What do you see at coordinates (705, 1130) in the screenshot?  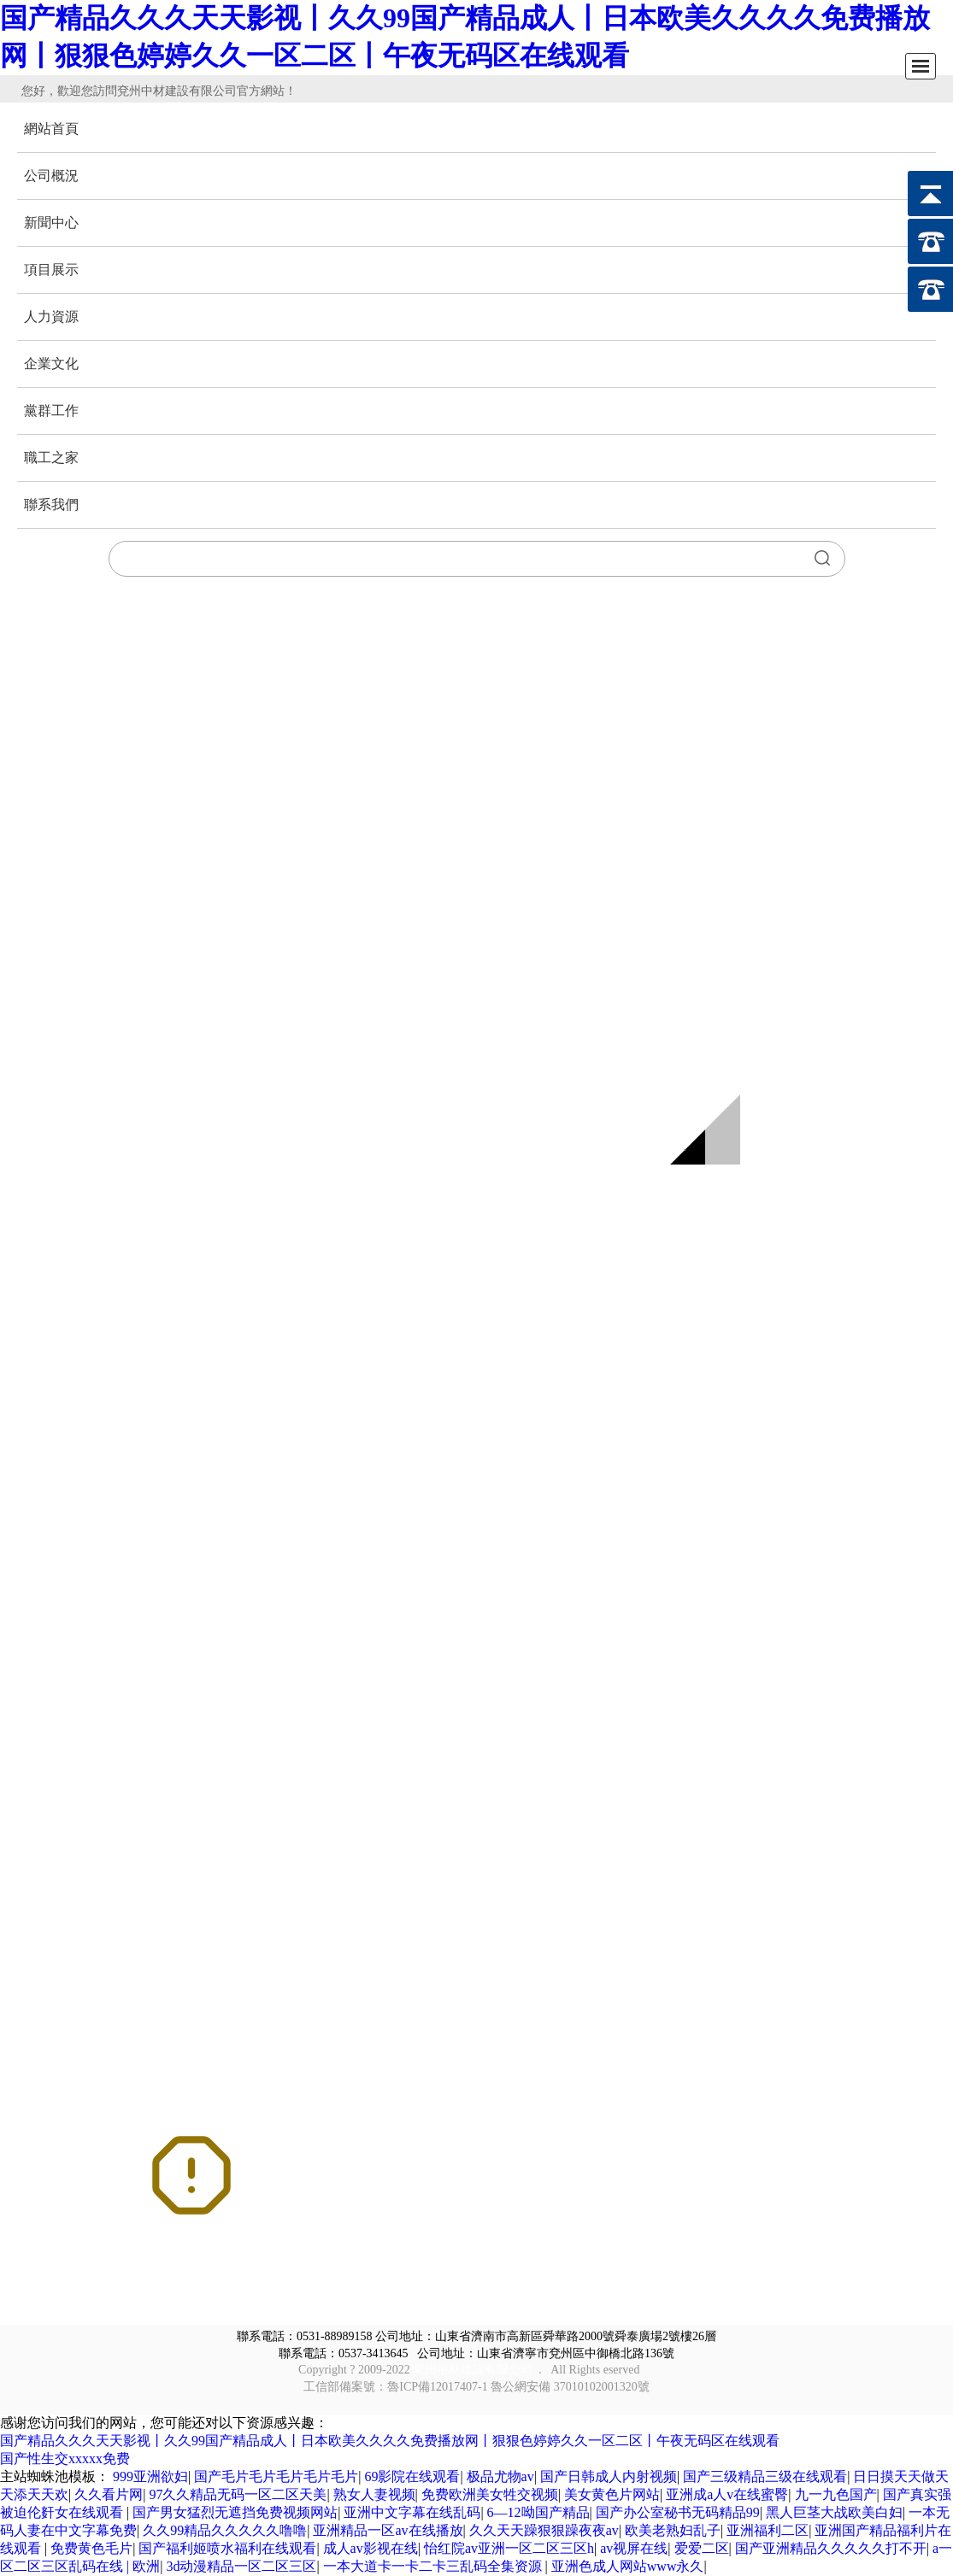 I see `indicates weak cellular signal strength` at bounding box center [705, 1130].